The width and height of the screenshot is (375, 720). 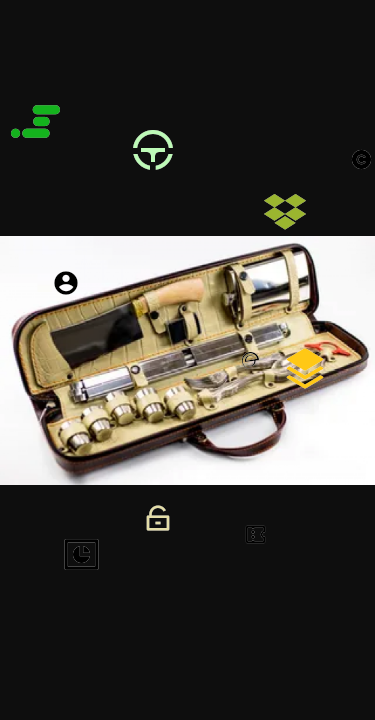 What do you see at coordinates (66, 283) in the screenshot?
I see `access your account or profile settings` at bounding box center [66, 283].